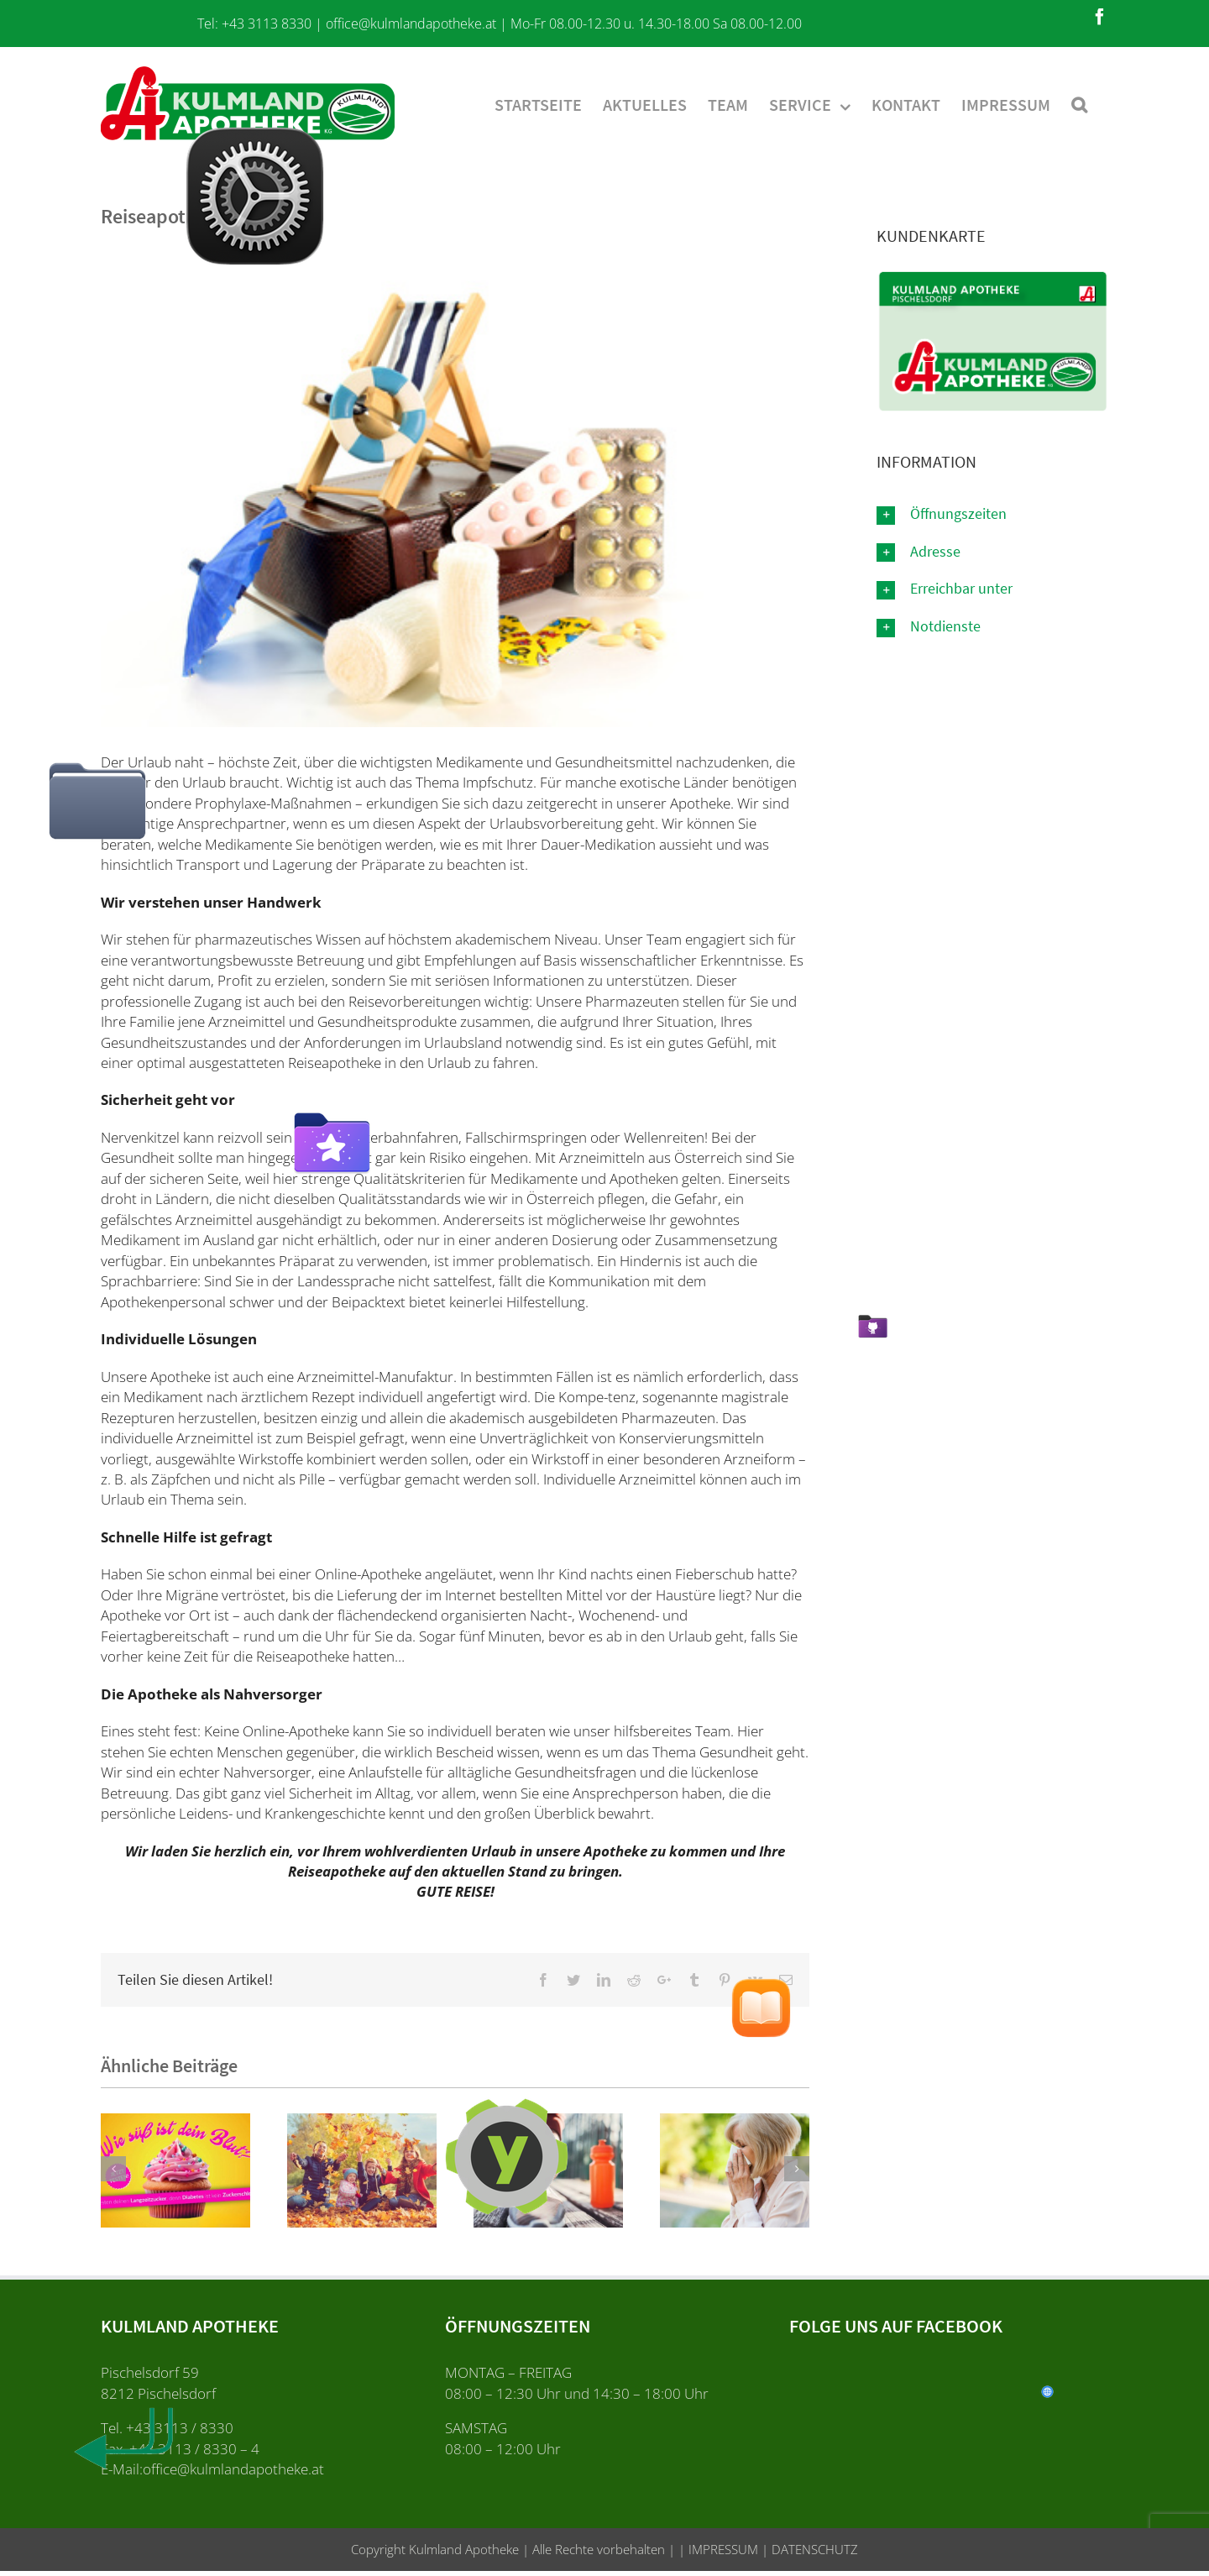 This screenshot has width=1209, height=2576. I want to click on open system settings, so click(254, 196).